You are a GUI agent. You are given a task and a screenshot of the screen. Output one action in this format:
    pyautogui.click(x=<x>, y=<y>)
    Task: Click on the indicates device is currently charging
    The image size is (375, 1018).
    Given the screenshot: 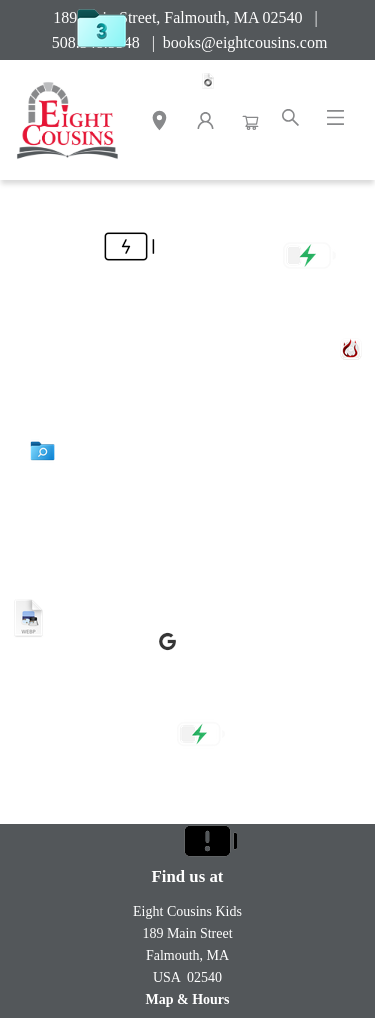 What is the action you would take?
    pyautogui.click(x=128, y=246)
    